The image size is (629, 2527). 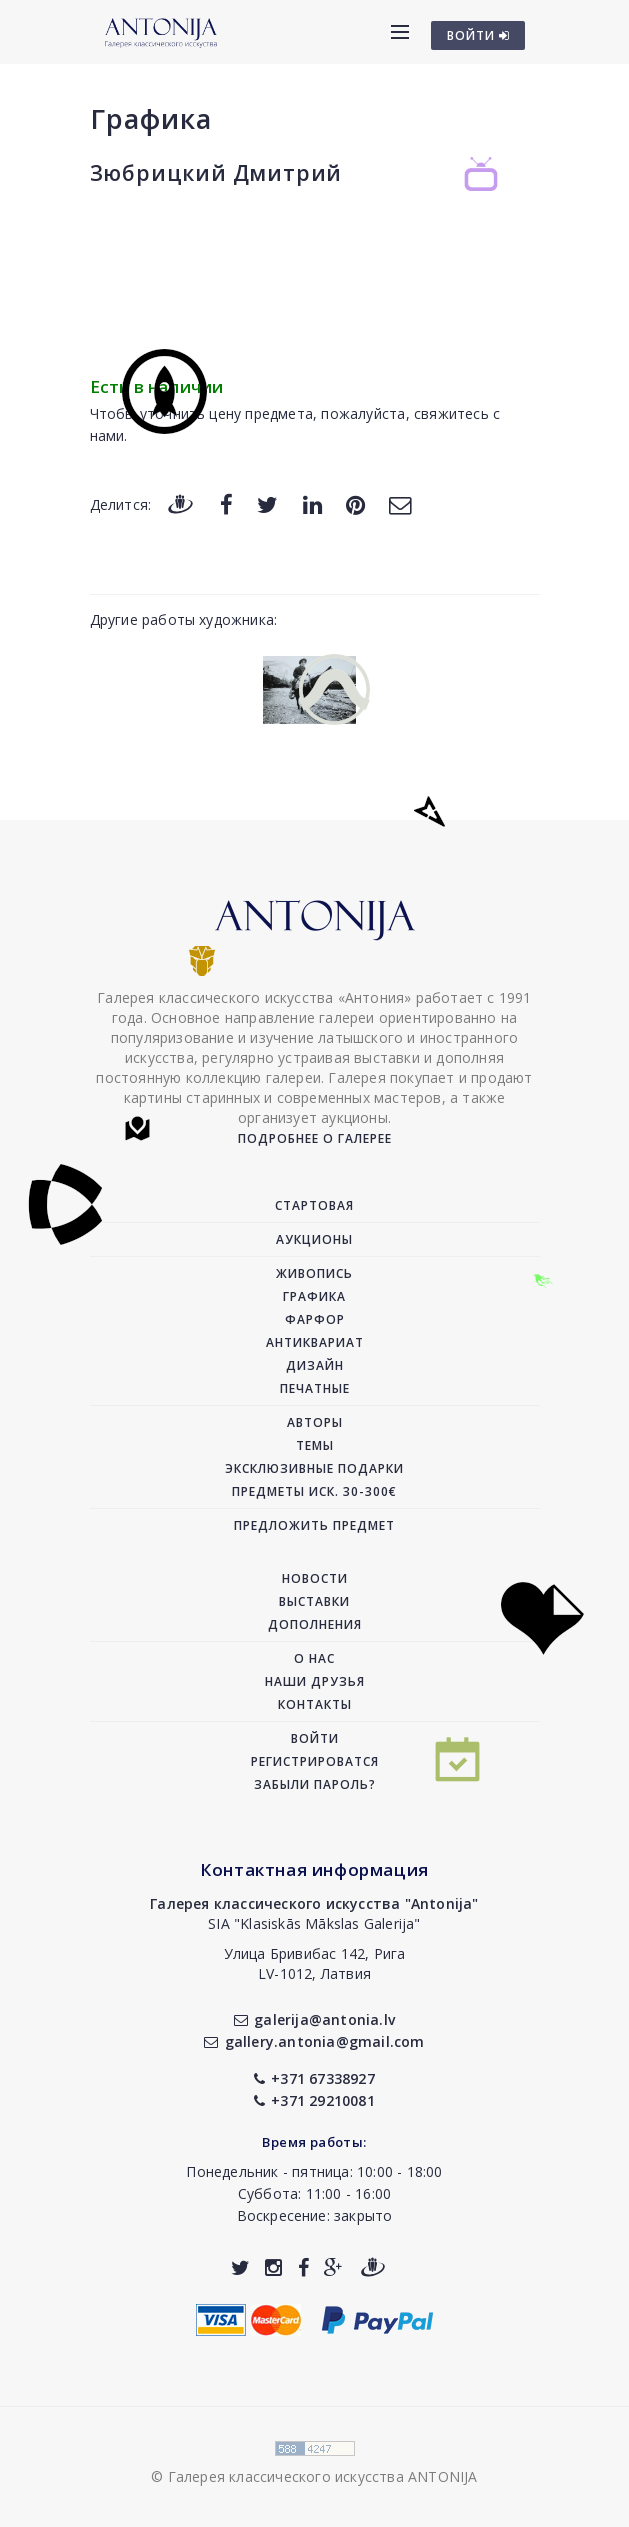 I want to click on open ilovepdf website or app, so click(x=542, y=1618).